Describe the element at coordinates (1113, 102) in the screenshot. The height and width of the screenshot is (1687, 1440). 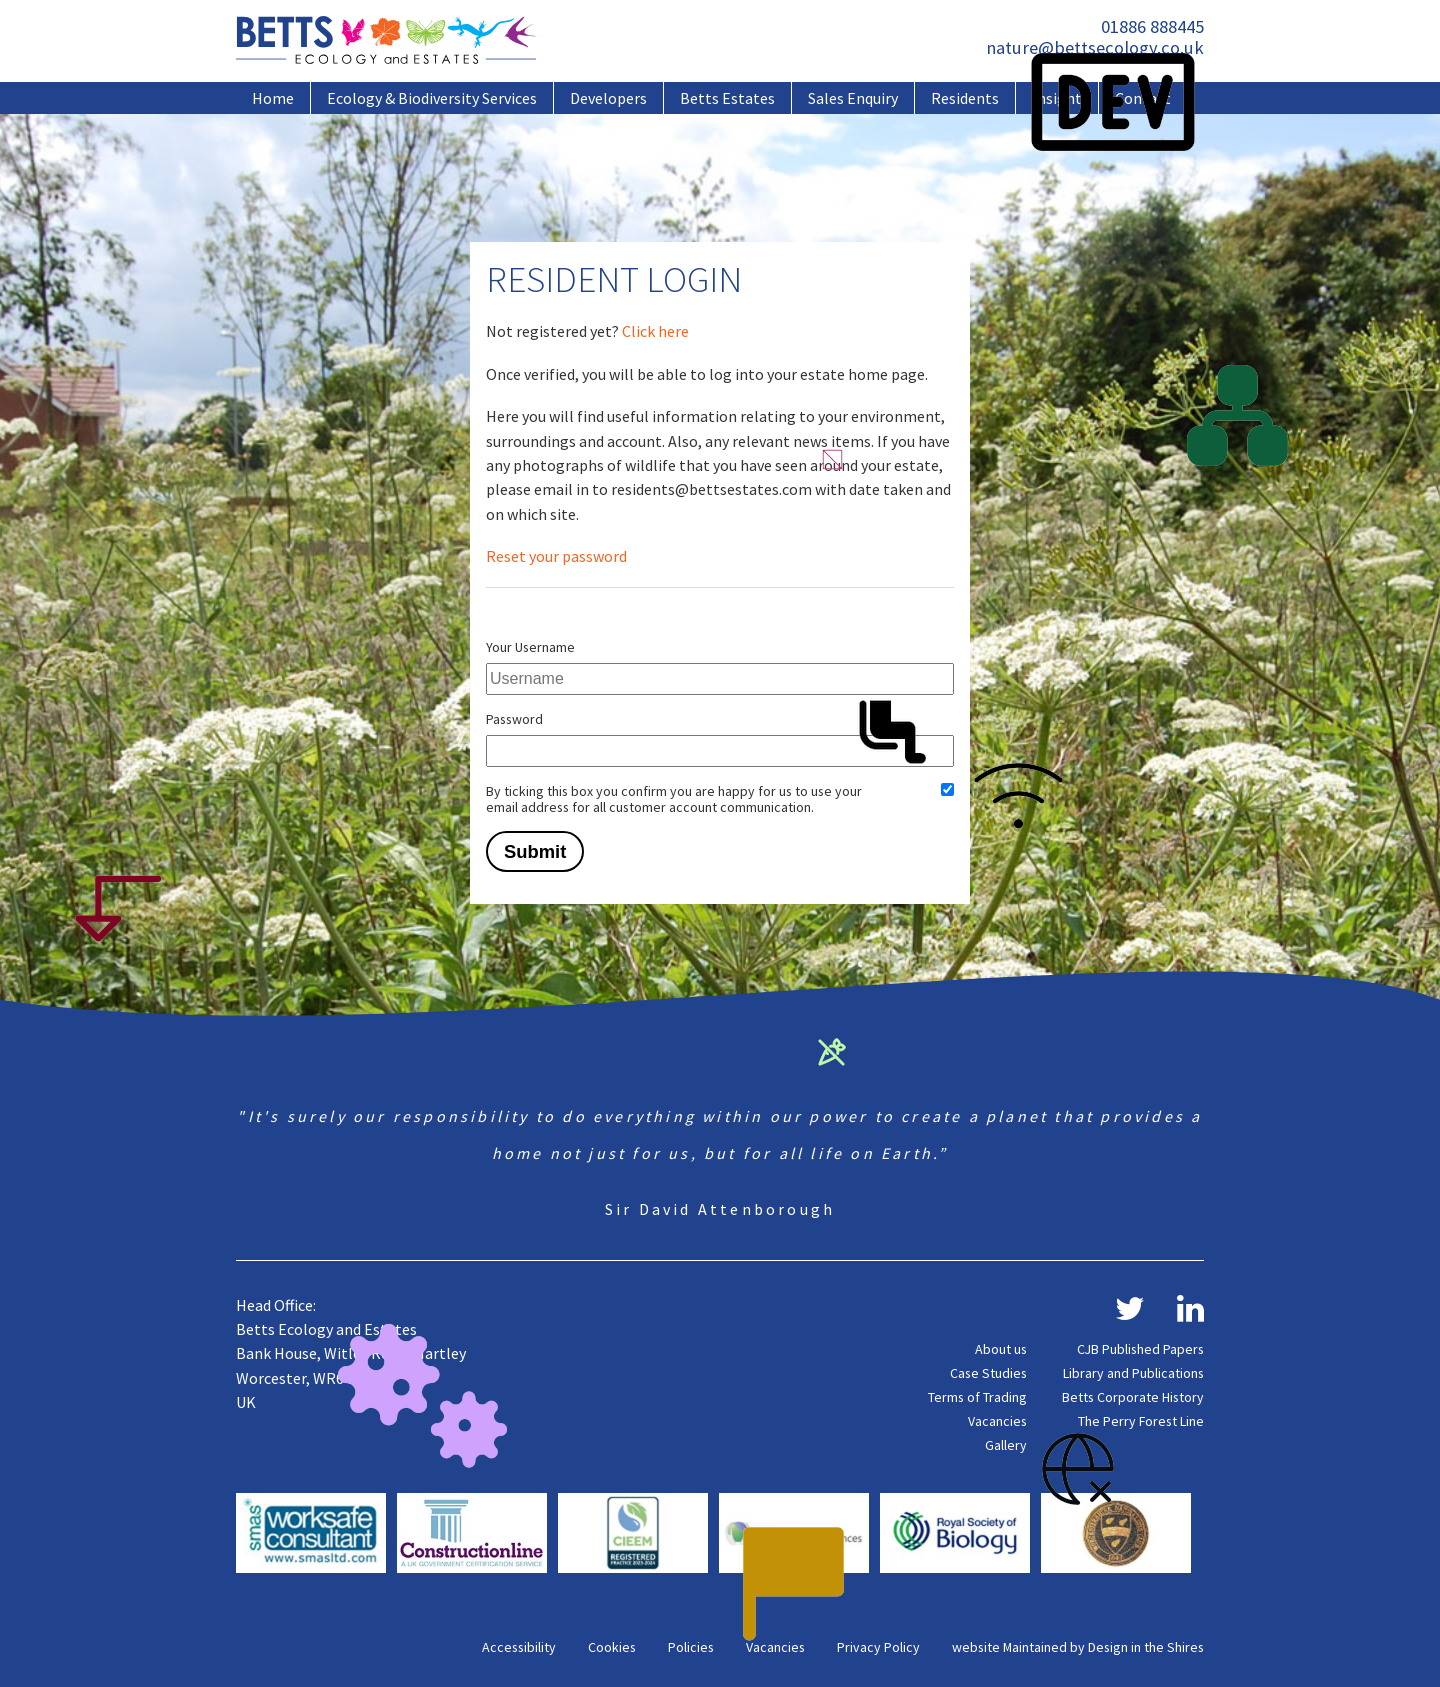
I see `visit dev.to developer community` at that location.